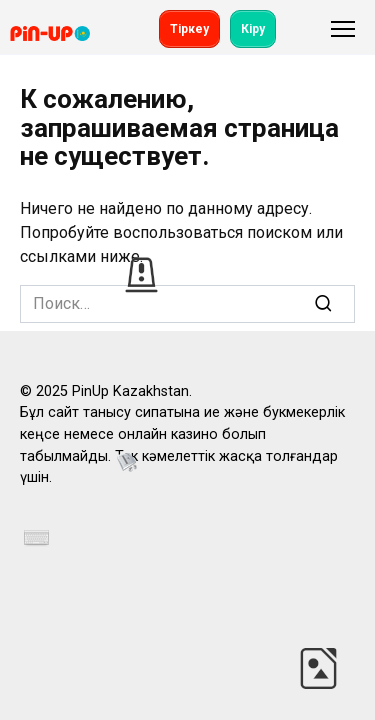 The width and height of the screenshot is (375, 720). What do you see at coordinates (127, 462) in the screenshot?
I see `font notification or typography-related system alert` at bounding box center [127, 462].